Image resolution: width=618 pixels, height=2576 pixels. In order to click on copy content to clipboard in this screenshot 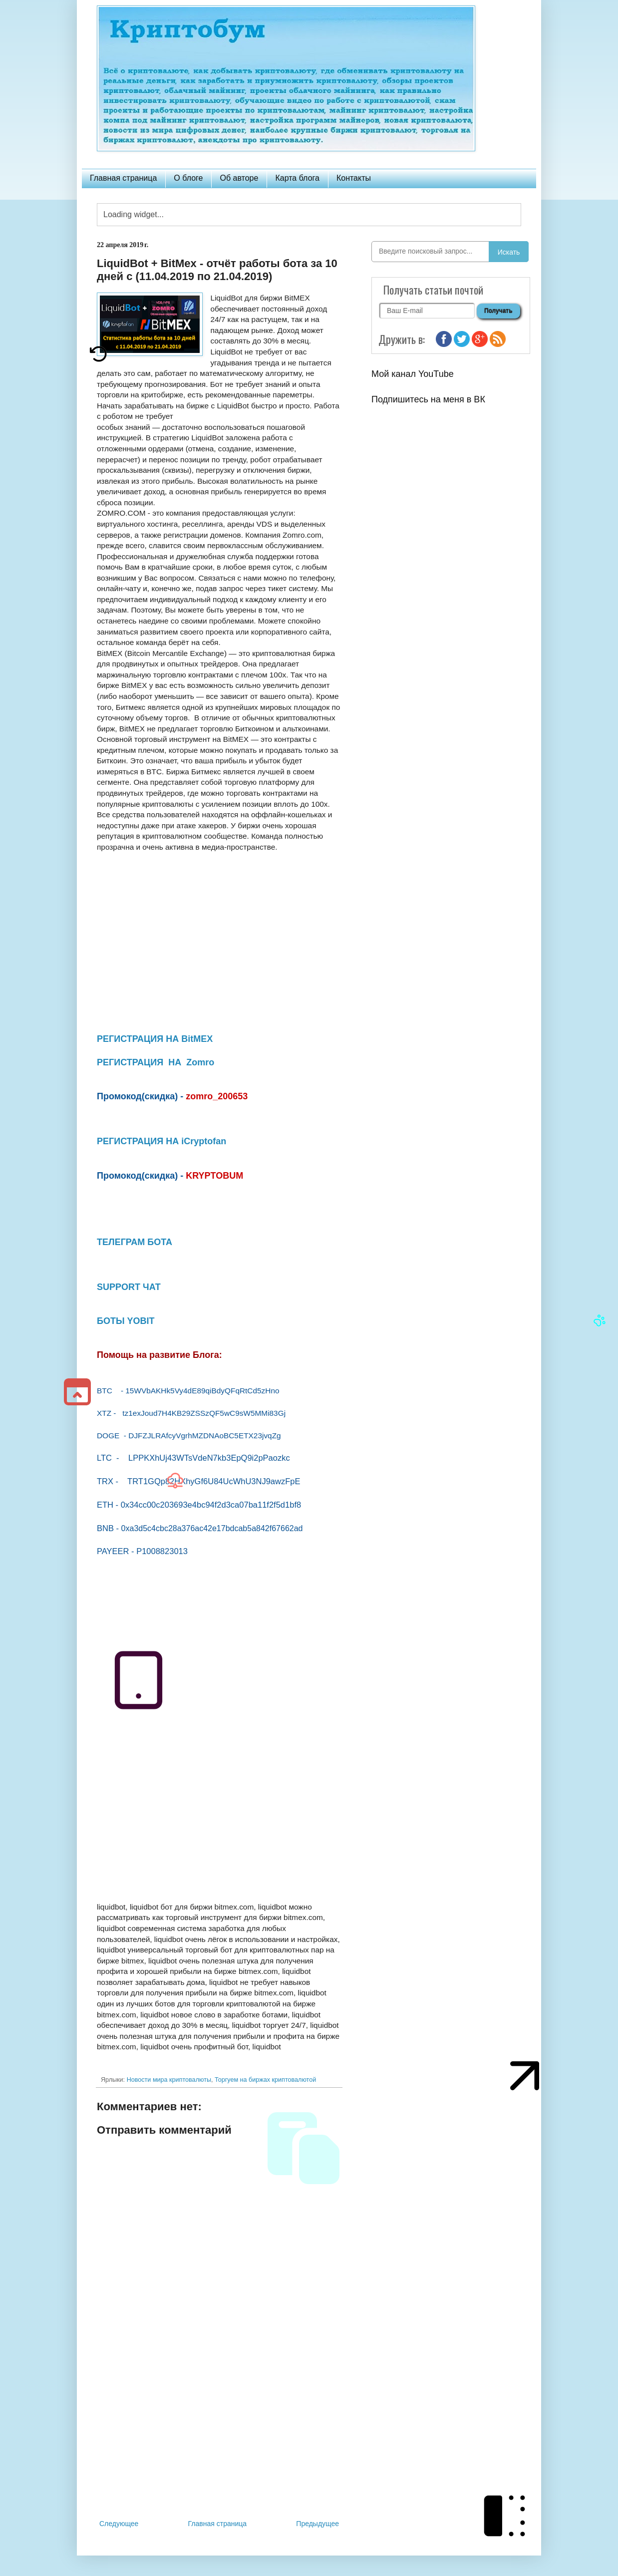, I will do `click(304, 2148)`.